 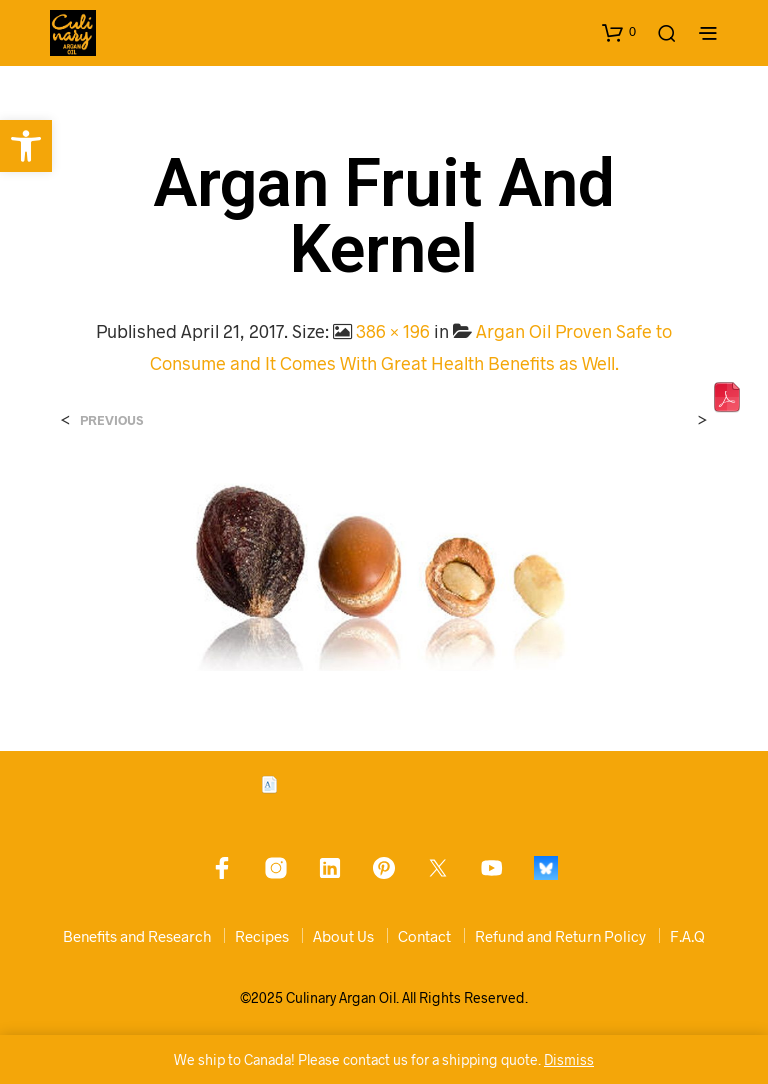 What do you see at coordinates (269, 784) in the screenshot?
I see `a word processor or text document file` at bounding box center [269, 784].